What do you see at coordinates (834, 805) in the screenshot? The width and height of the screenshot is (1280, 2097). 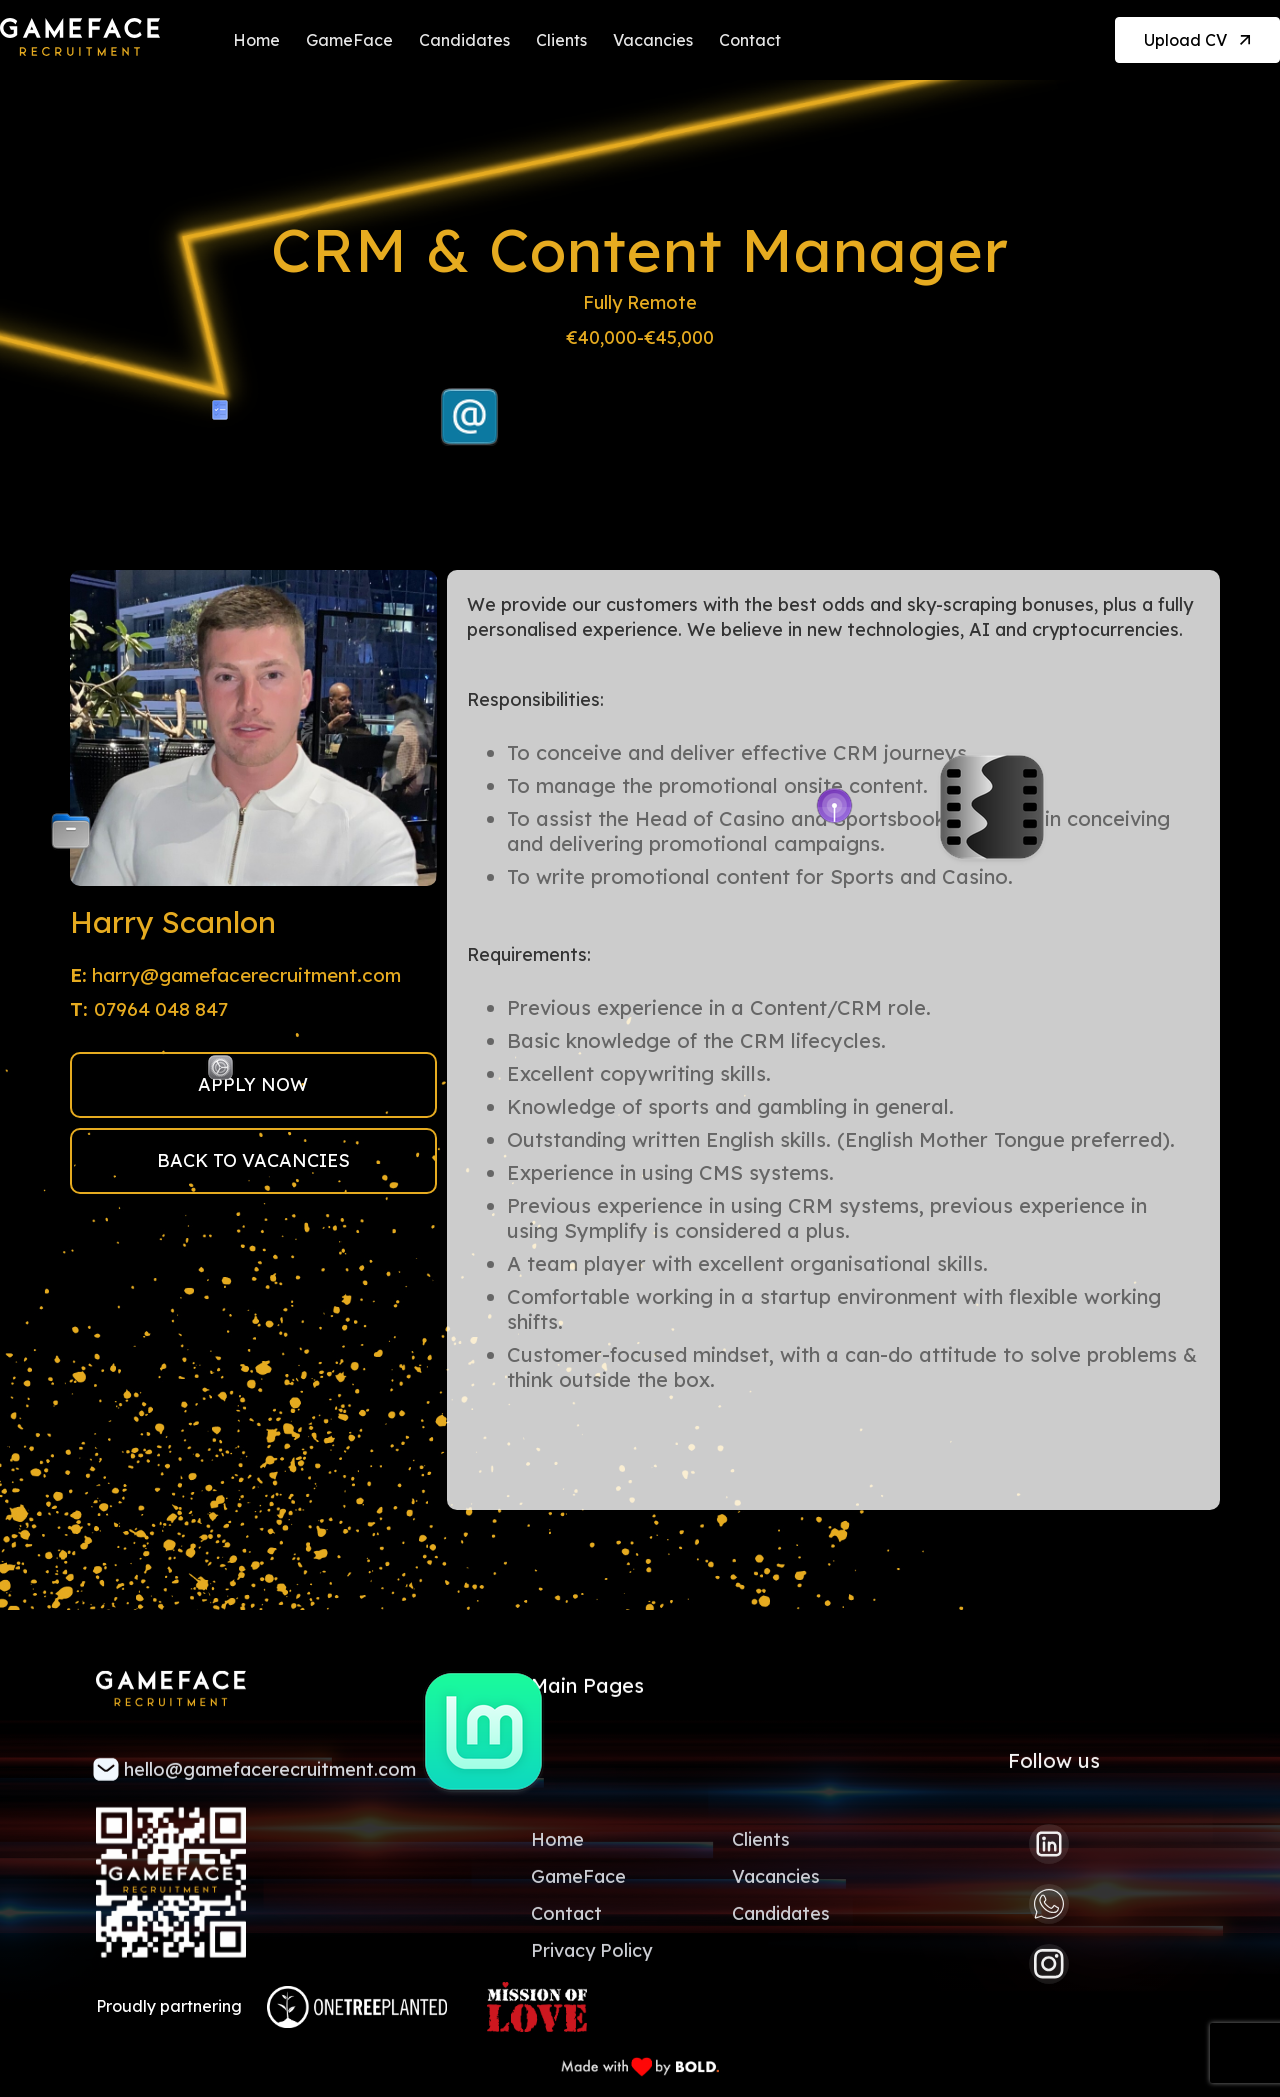 I see `open the podcasts app` at bounding box center [834, 805].